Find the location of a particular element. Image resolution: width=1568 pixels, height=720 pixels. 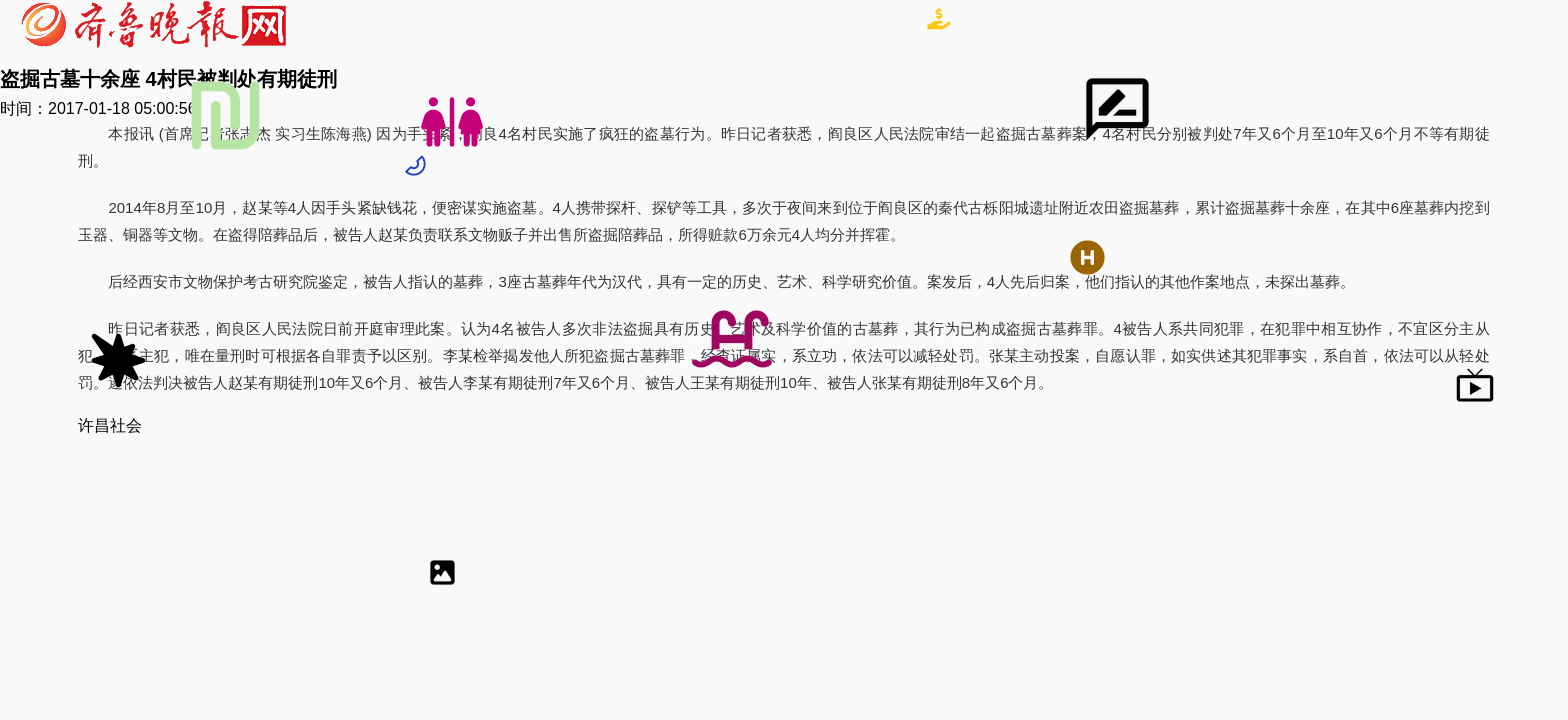

watch live television or streaming content is located at coordinates (1475, 385).